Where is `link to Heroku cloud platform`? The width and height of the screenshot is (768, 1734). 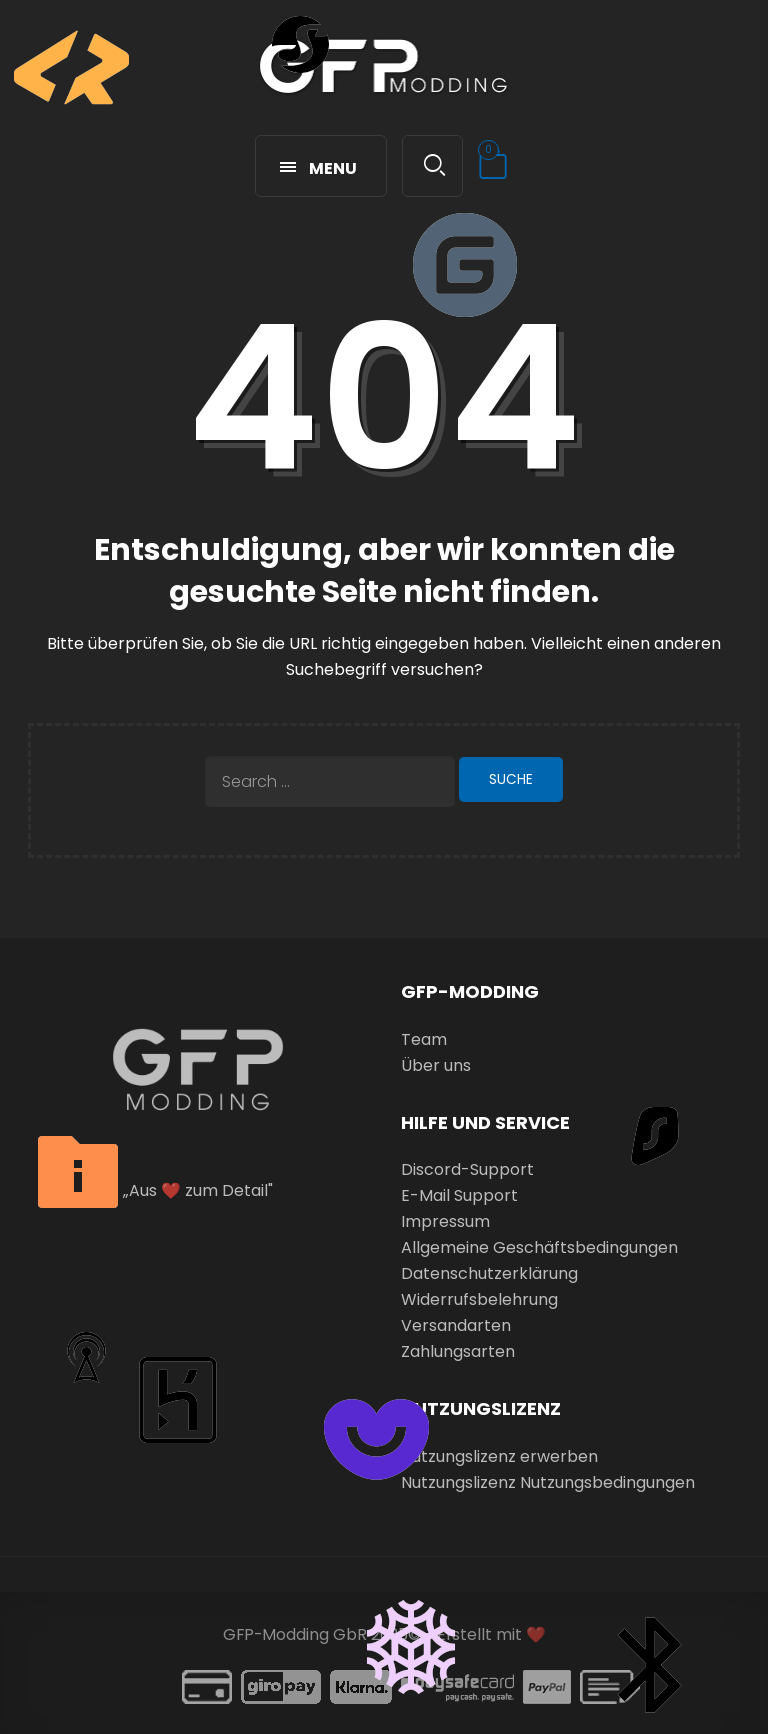 link to Heroku cloud platform is located at coordinates (178, 1400).